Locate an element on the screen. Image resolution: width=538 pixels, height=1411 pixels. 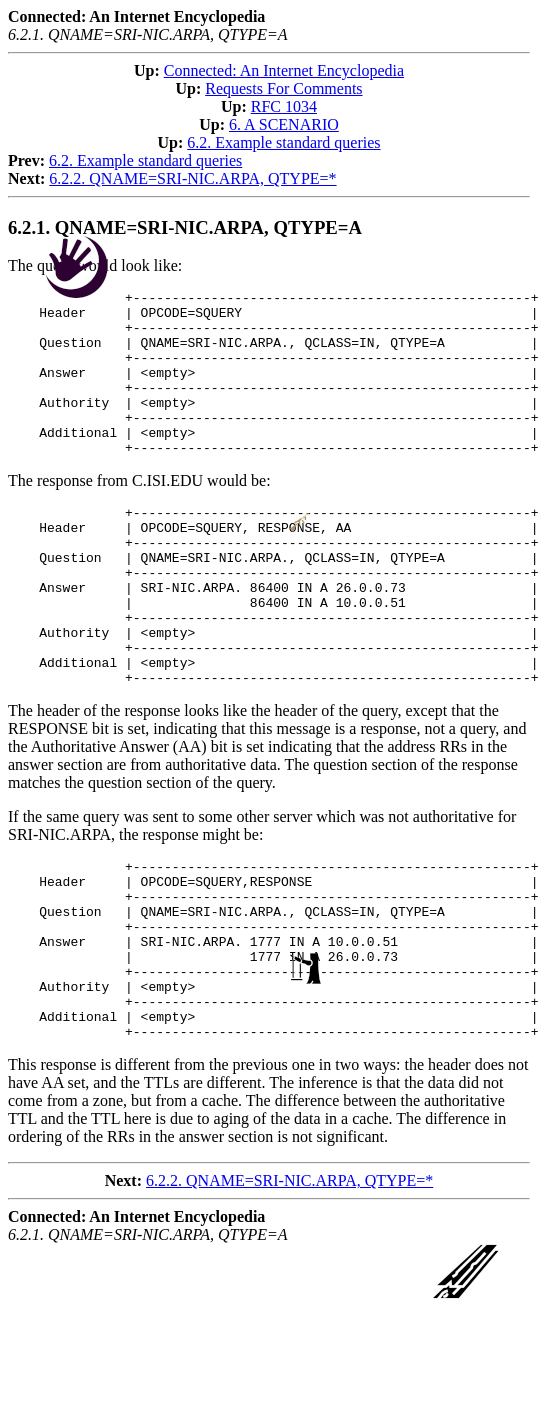
select thompson submachine gun weapon is located at coordinates (299, 522).